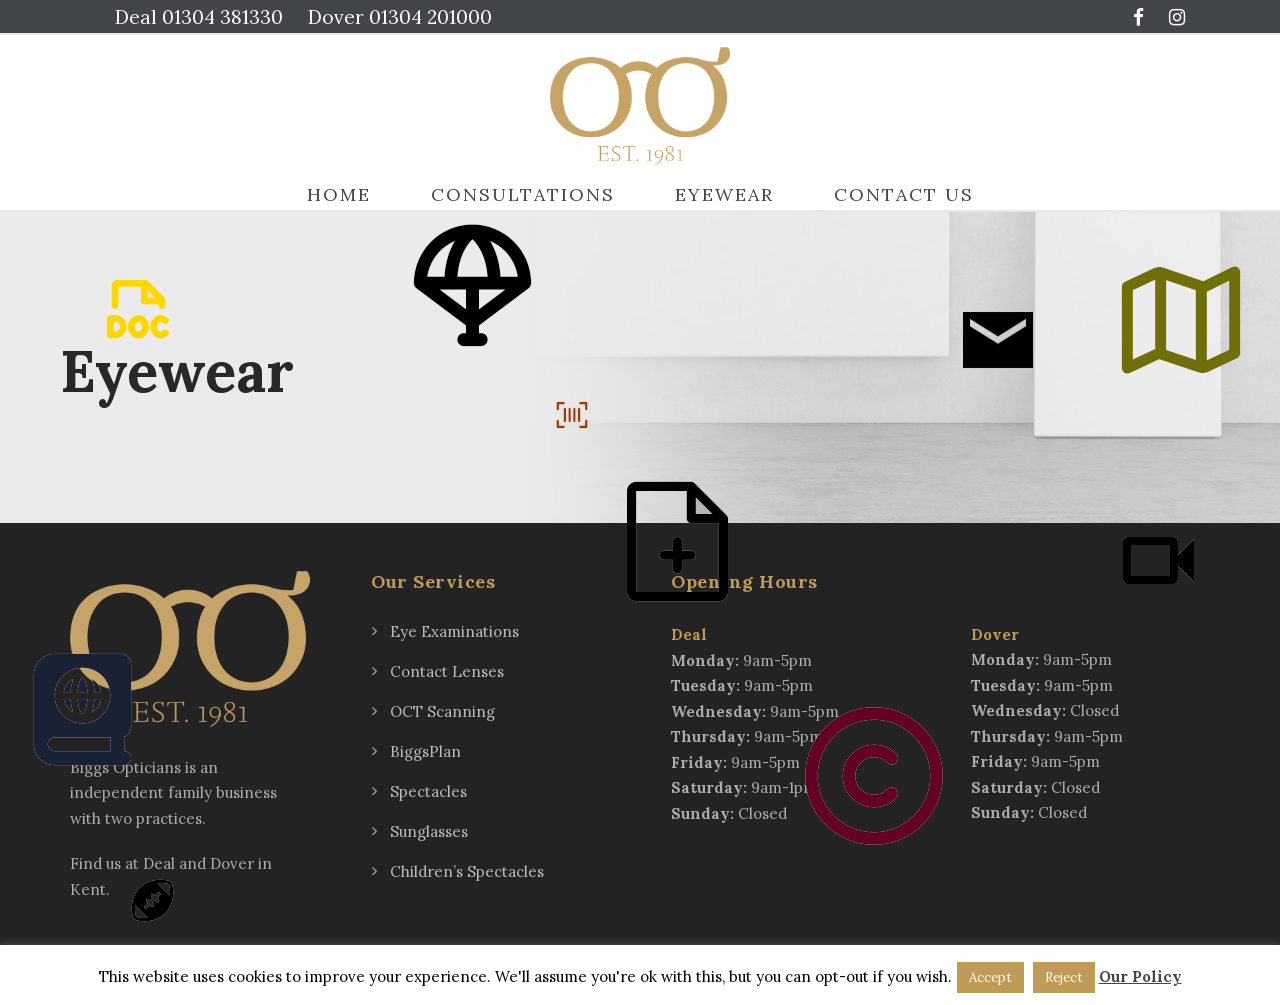 This screenshot has height=1005, width=1280. What do you see at coordinates (1181, 320) in the screenshot?
I see `view map or navigation` at bounding box center [1181, 320].